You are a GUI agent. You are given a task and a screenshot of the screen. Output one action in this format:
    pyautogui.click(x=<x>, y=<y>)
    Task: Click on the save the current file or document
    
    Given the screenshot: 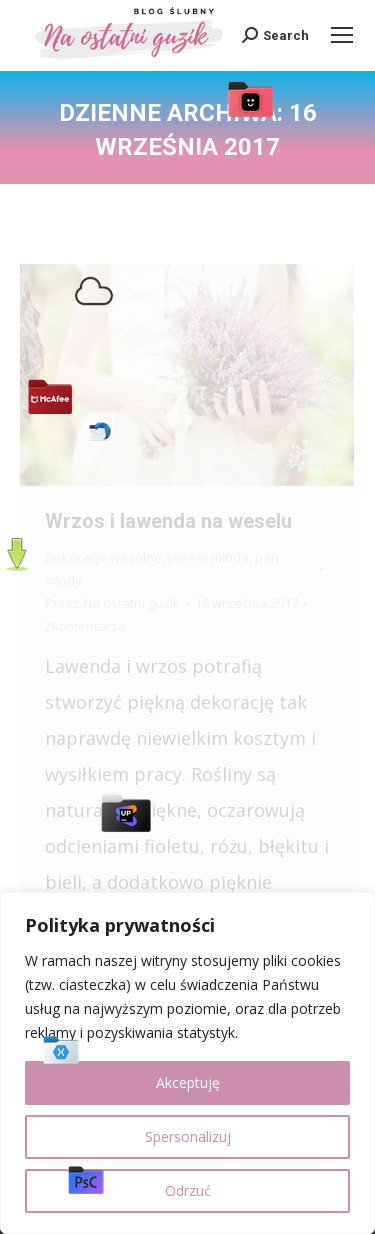 What is the action you would take?
    pyautogui.click(x=17, y=555)
    